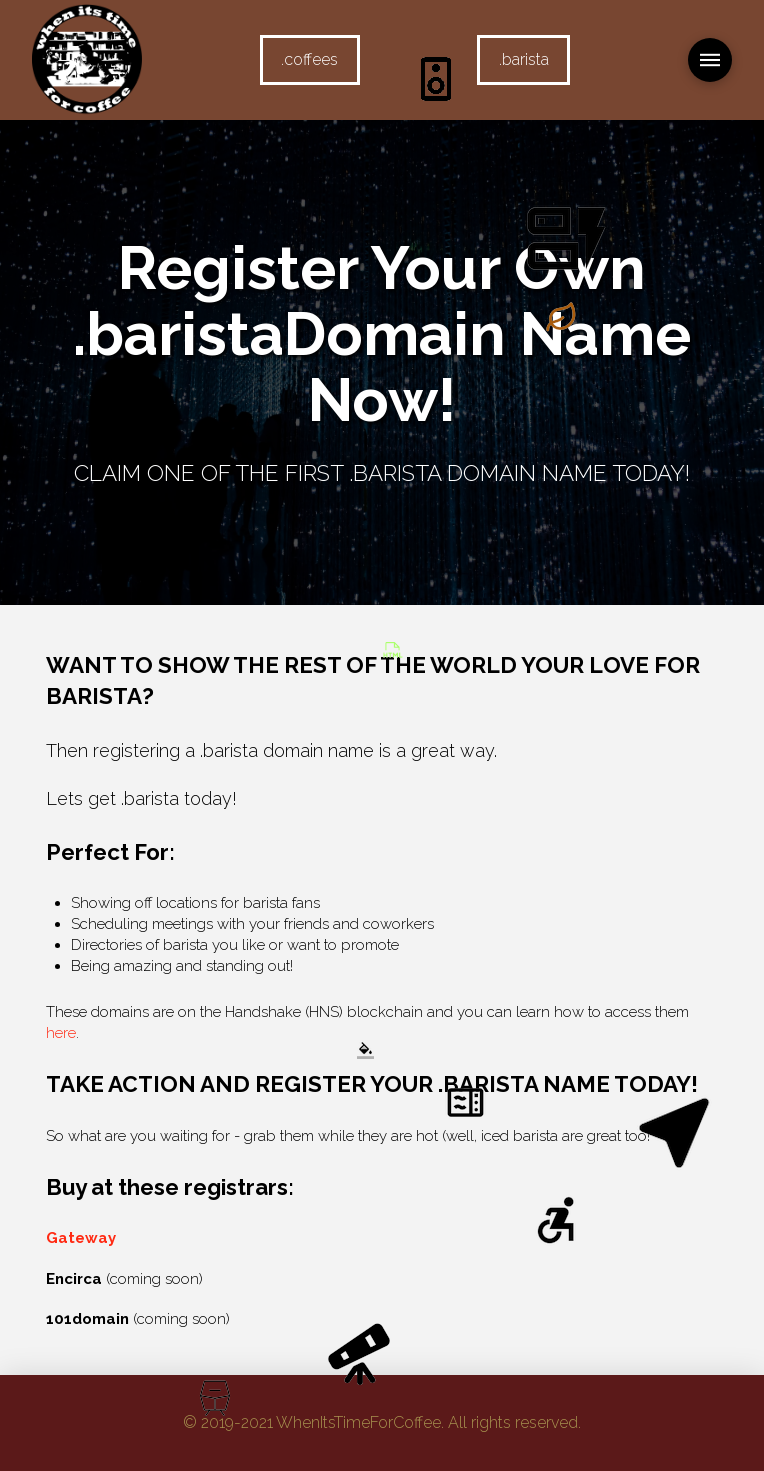 The width and height of the screenshot is (764, 1471). Describe the element at coordinates (436, 79) in the screenshot. I see `adjust speaker or audio output settings` at that location.